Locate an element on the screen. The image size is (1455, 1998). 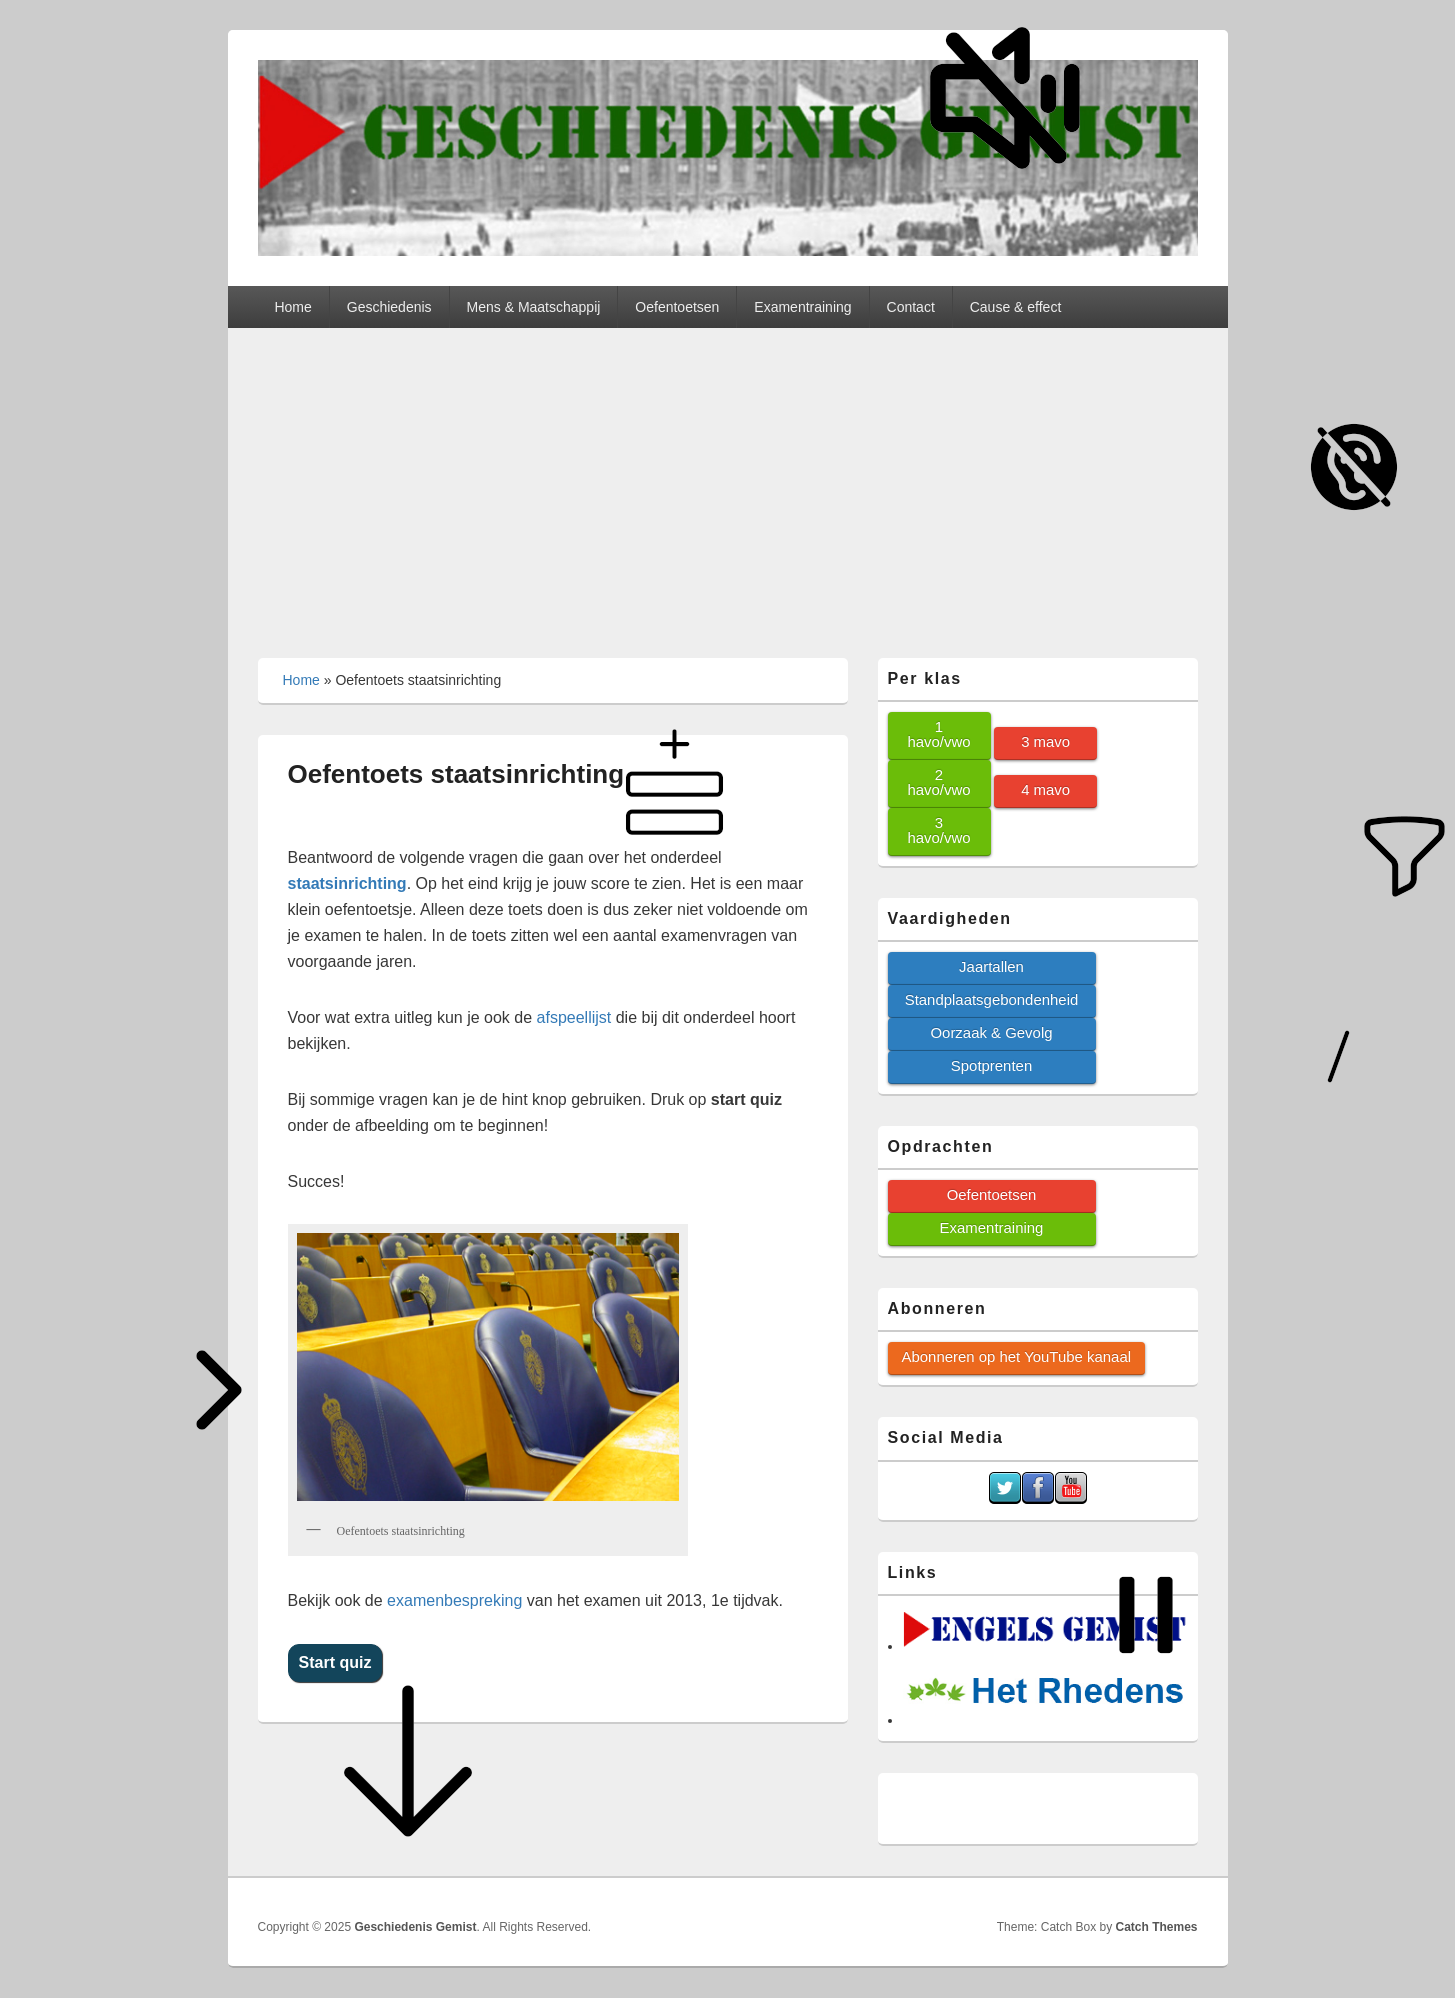
scroll down or view more content is located at coordinates (408, 1761).